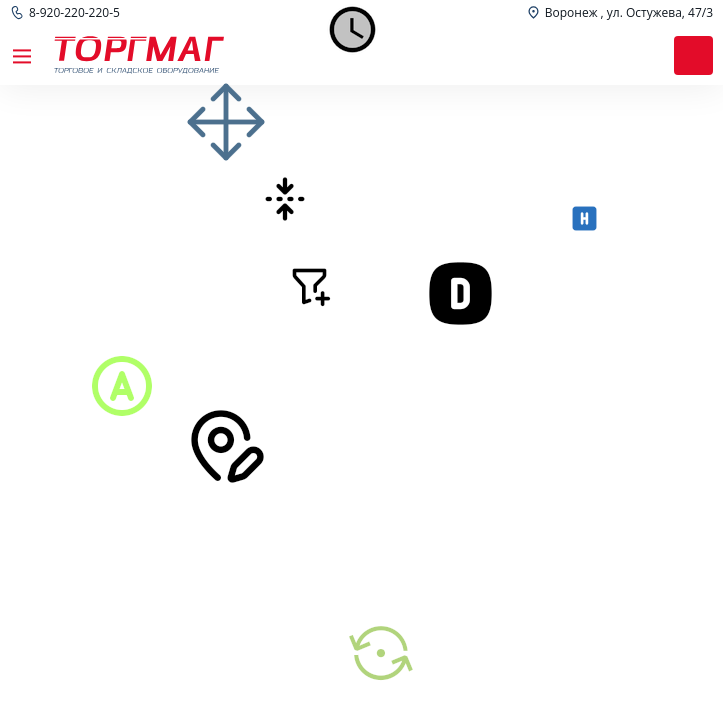  Describe the element at coordinates (227, 446) in the screenshot. I see `edit a saved location` at that location.